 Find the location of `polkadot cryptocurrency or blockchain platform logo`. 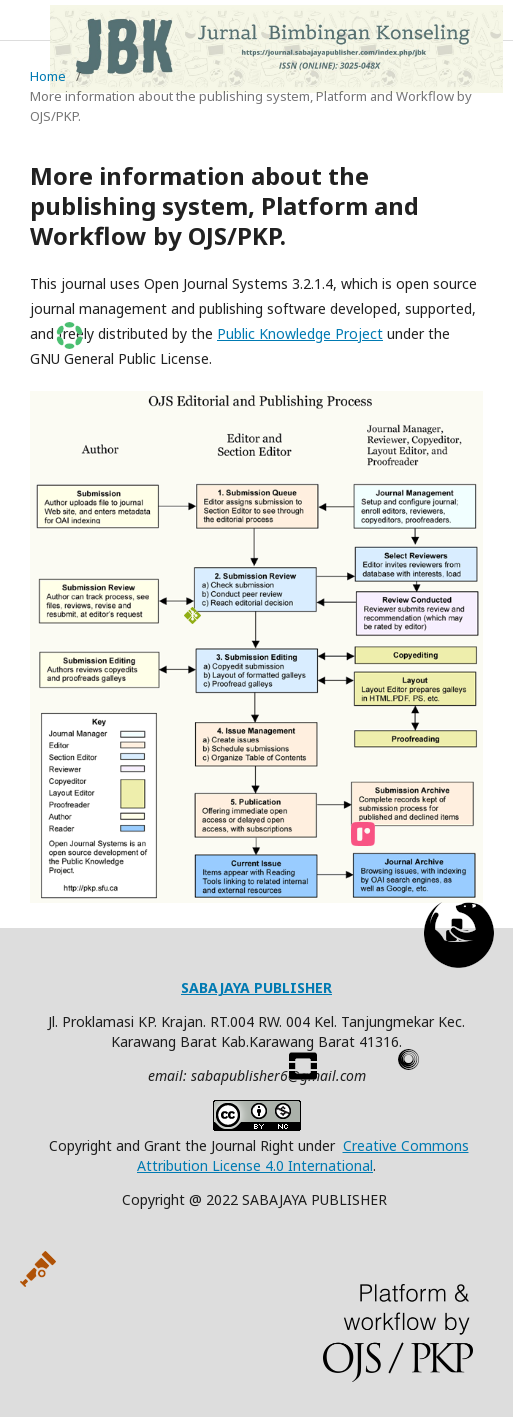

polkadot cryptocurrency or blockchain platform logo is located at coordinates (69, 335).